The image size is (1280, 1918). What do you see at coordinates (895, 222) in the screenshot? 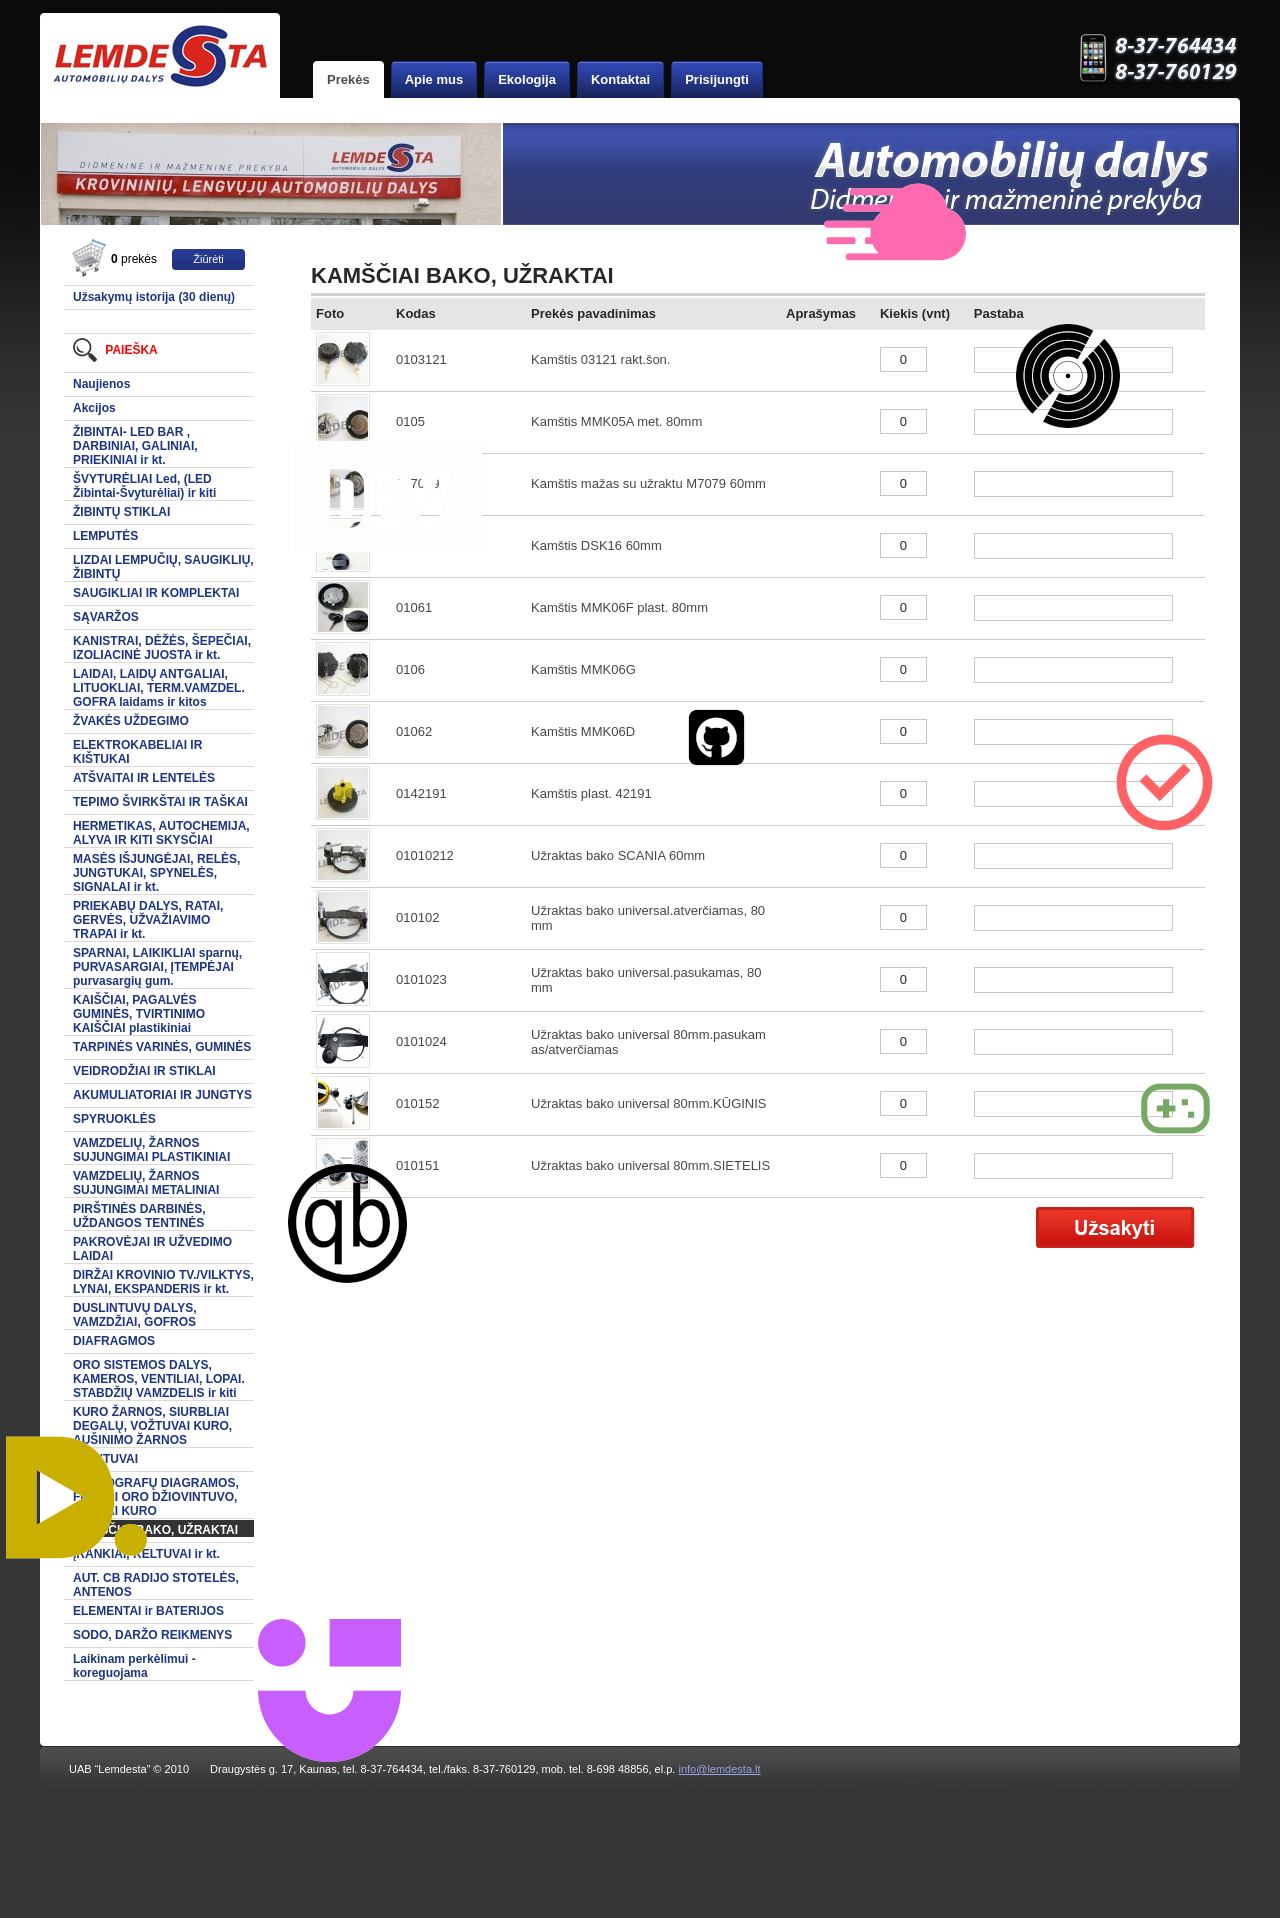
I see `cloudways hosting platform logo` at bounding box center [895, 222].